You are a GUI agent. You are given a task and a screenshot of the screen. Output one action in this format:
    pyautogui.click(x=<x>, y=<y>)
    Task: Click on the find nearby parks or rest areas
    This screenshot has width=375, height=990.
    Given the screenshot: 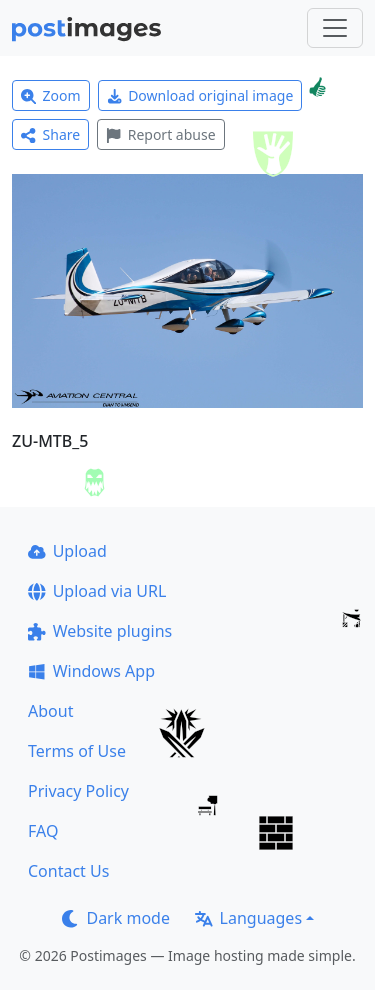 What is the action you would take?
    pyautogui.click(x=207, y=805)
    